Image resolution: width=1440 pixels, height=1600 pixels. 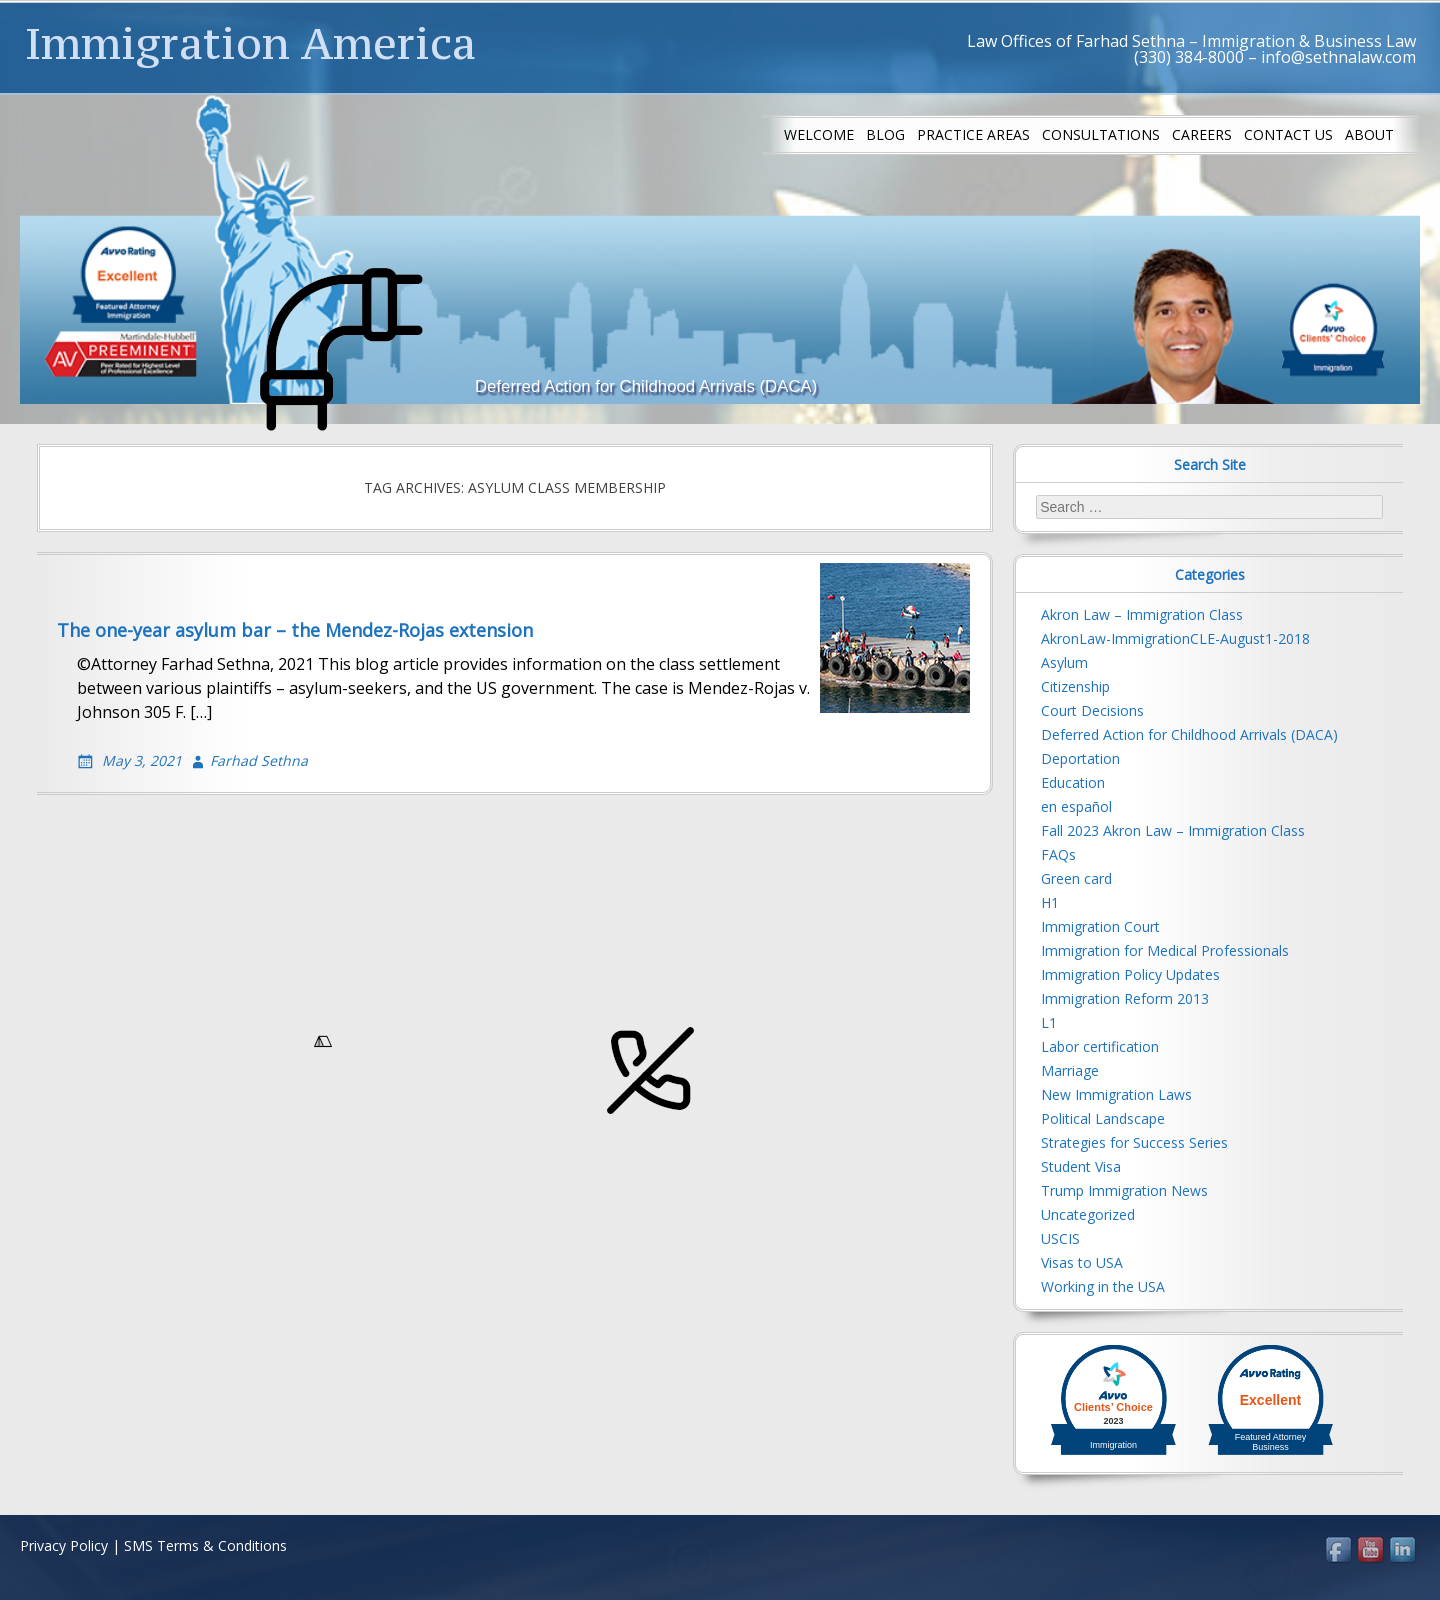 I want to click on mute or decline an incoming call, so click(x=650, y=1070).